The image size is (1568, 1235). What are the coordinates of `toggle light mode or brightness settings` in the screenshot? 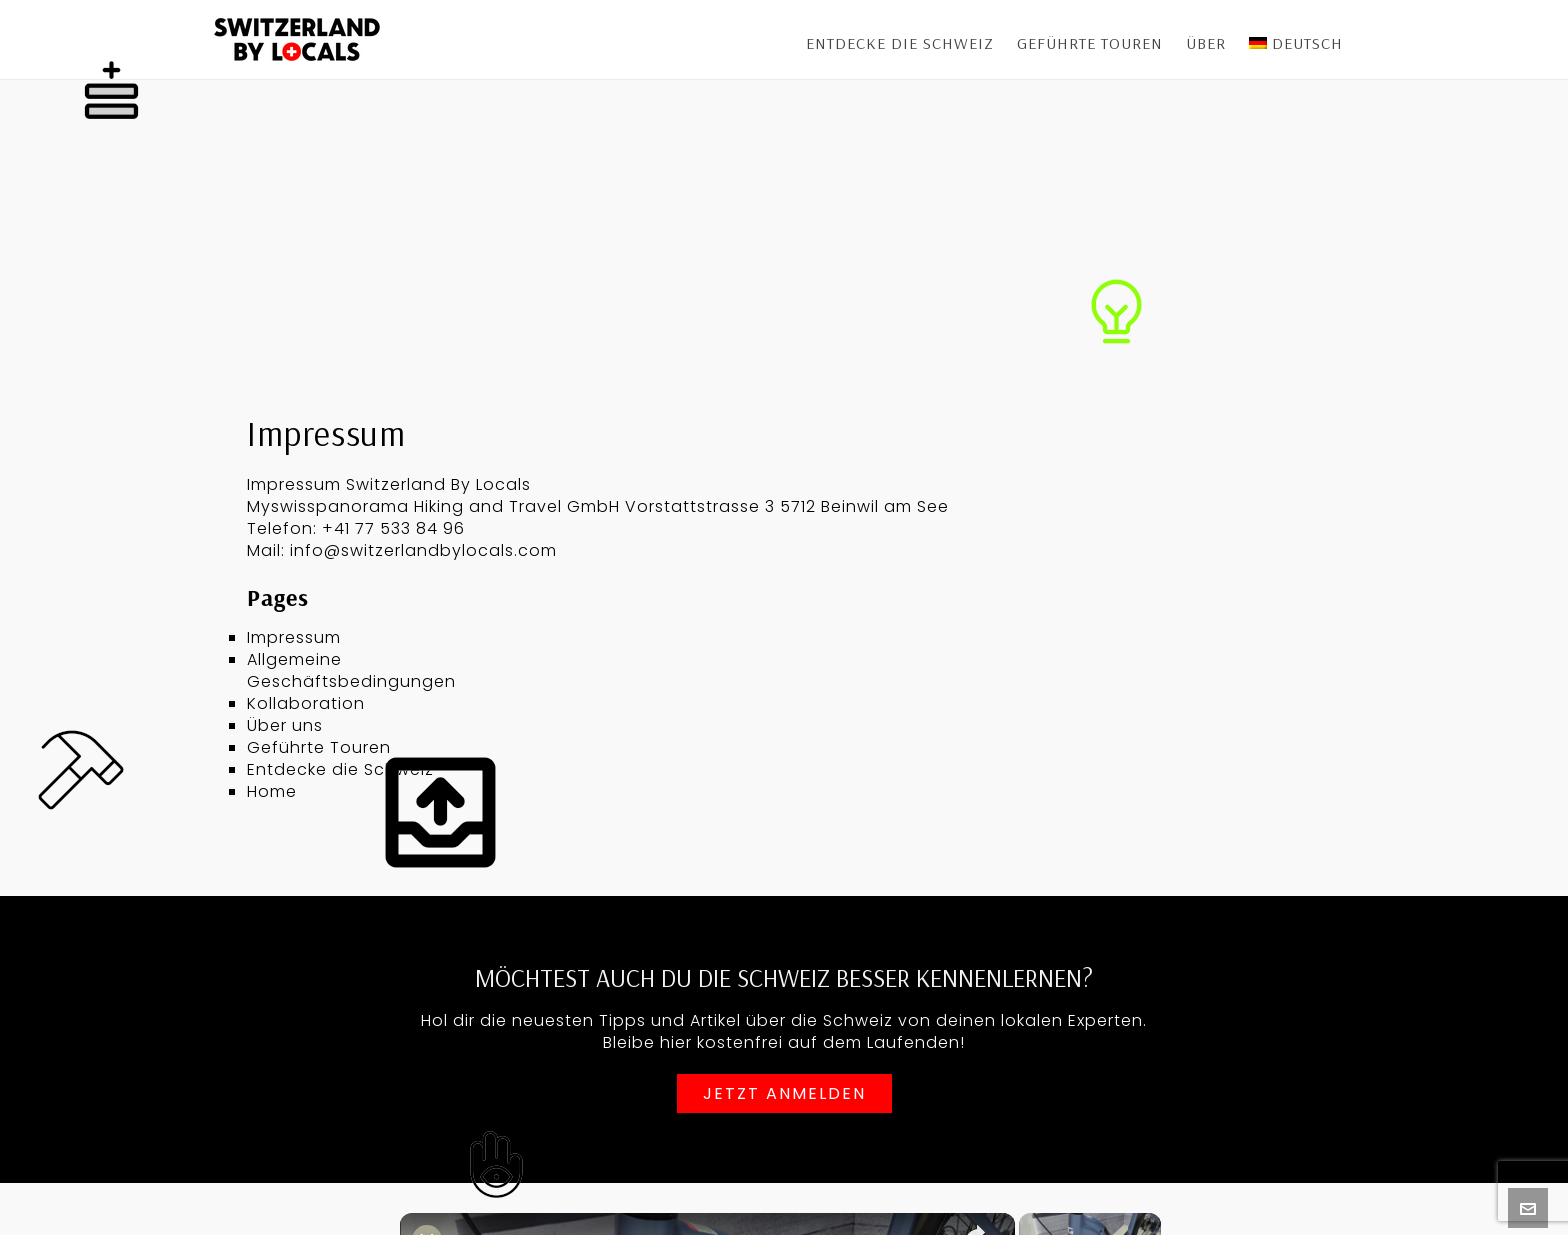 It's located at (1116, 311).